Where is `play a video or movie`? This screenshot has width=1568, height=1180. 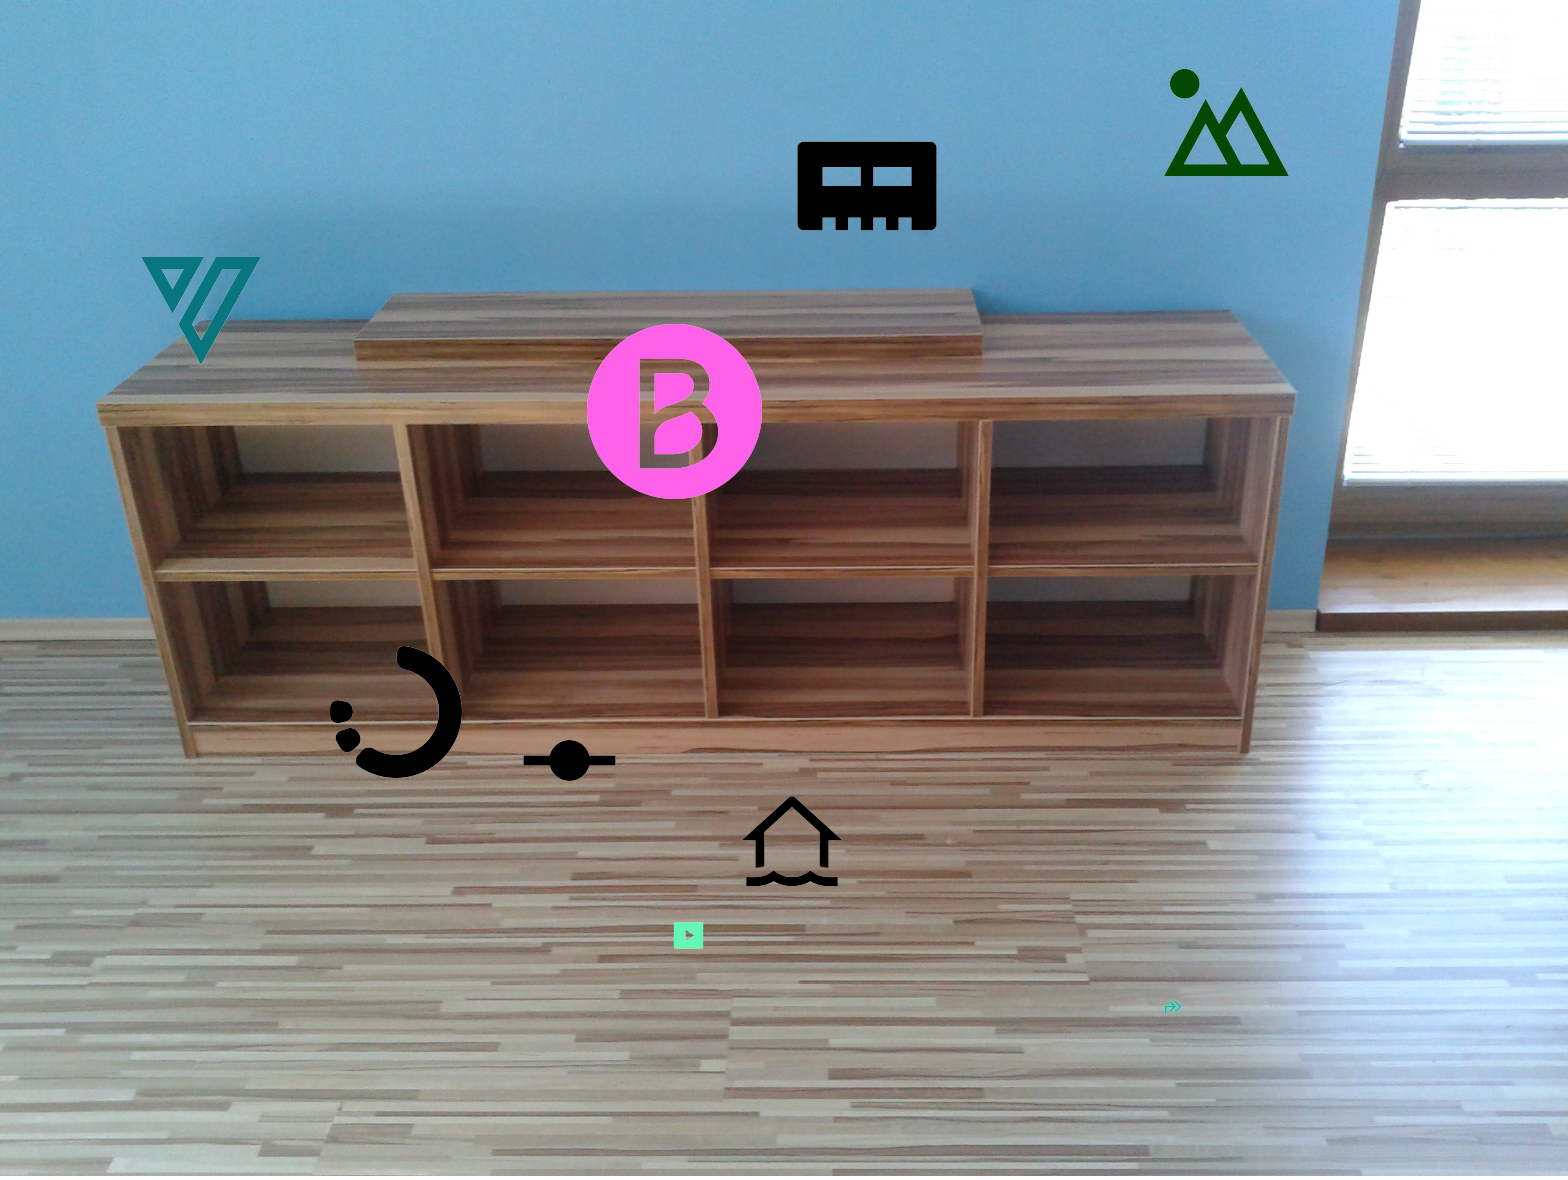 play a video or movie is located at coordinates (688, 935).